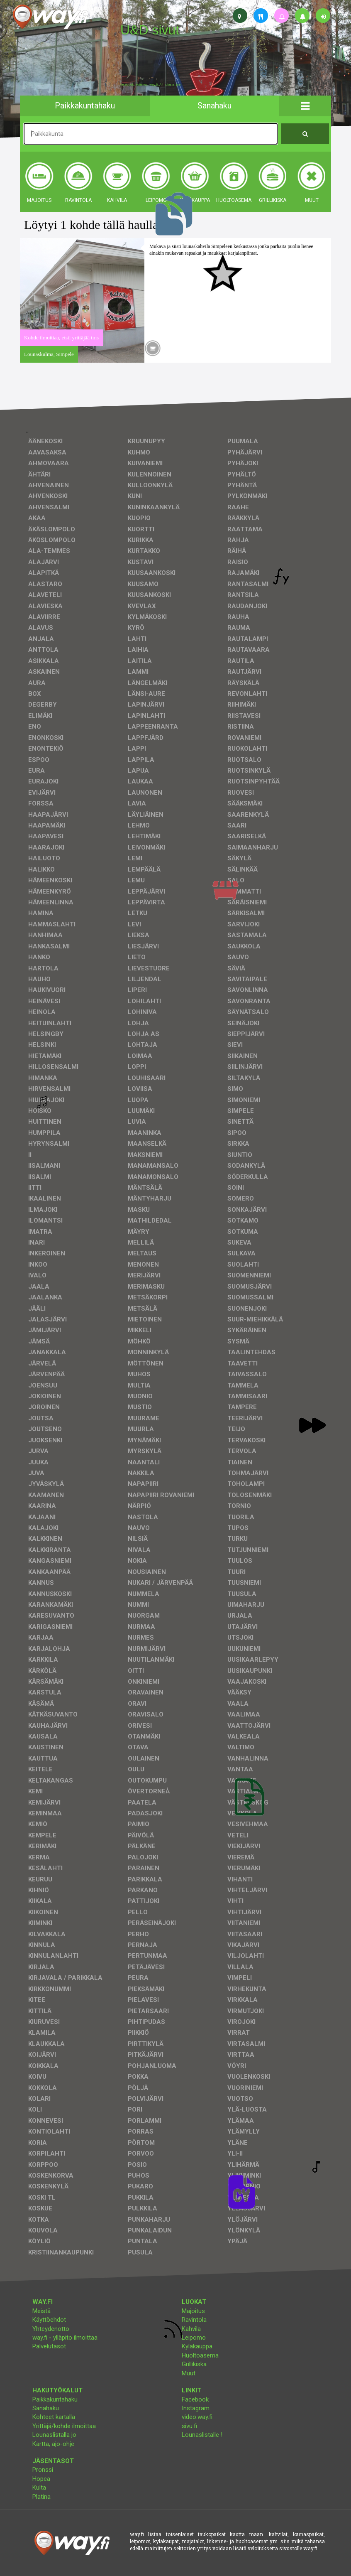 This screenshot has height=2576, width=351. Describe the element at coordinates (225, 889) in the screenshot. I see `delete items permanently` at that location.